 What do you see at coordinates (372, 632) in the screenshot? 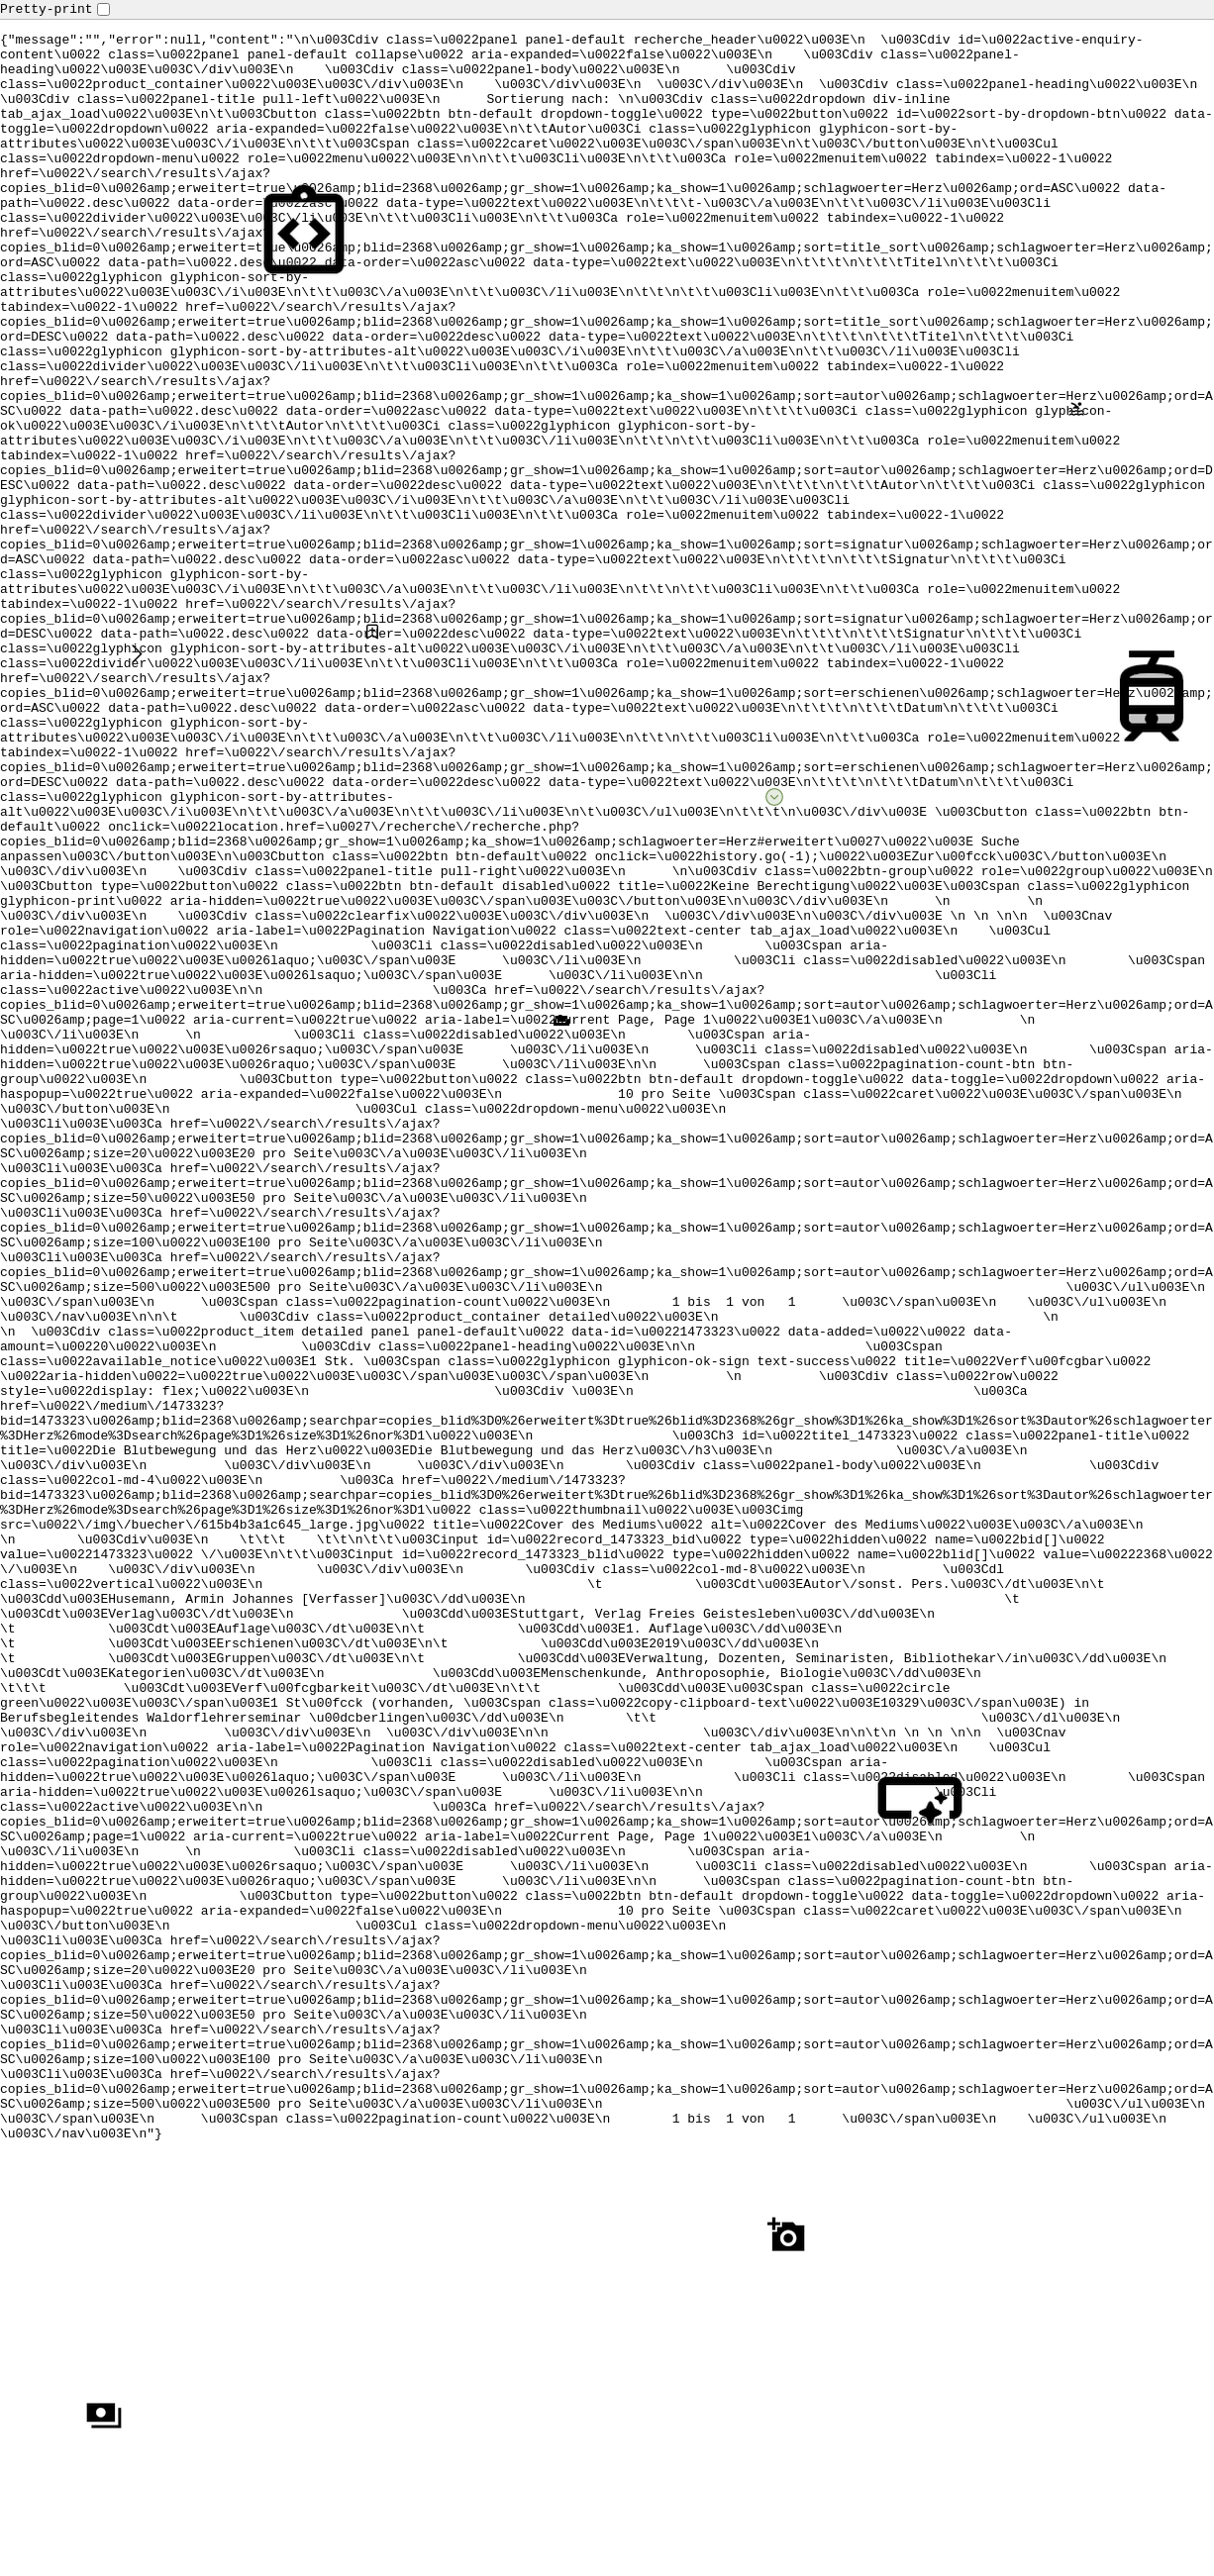
I see `add a new bookmark` at bounding box center [372, 632].